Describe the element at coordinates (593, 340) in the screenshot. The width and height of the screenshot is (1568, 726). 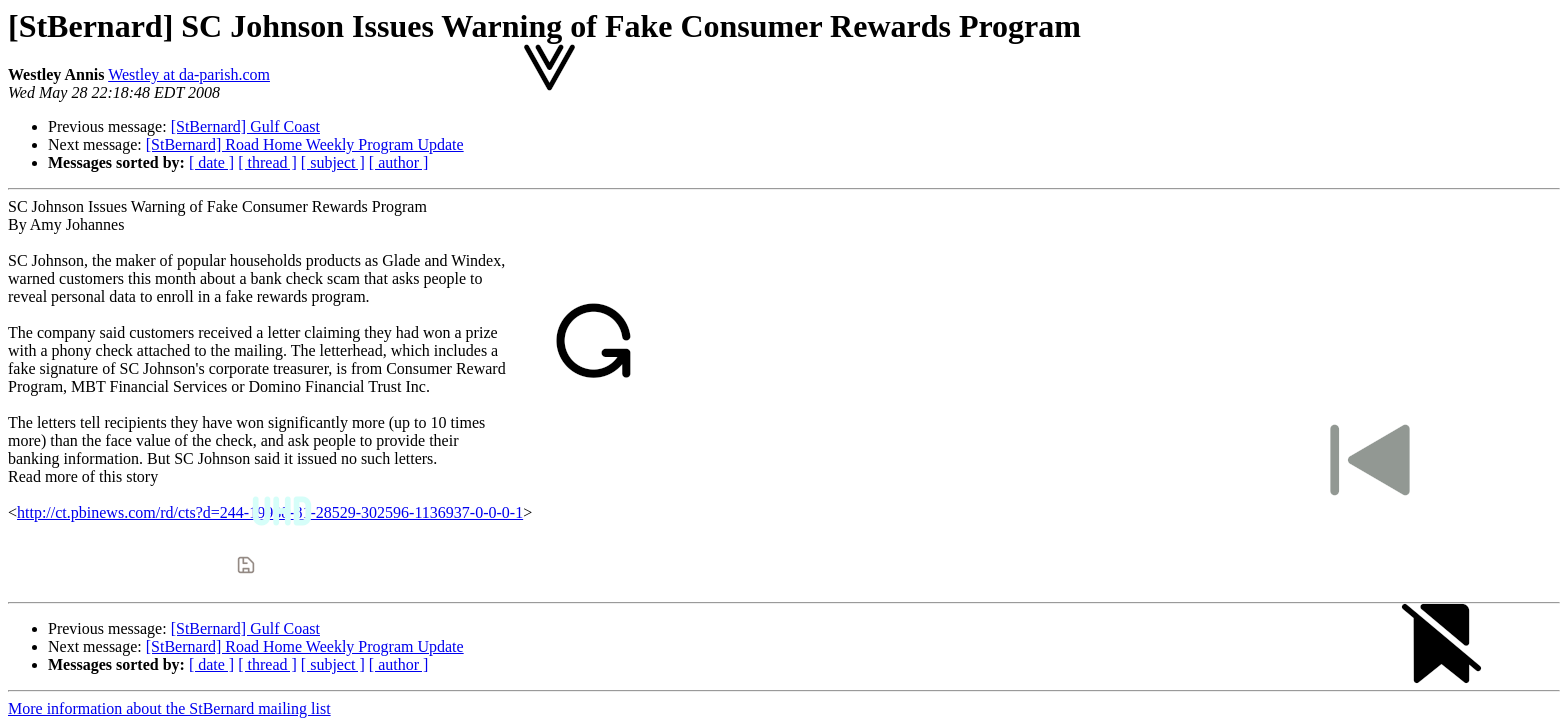
I see `rotate an image or object` at that location.